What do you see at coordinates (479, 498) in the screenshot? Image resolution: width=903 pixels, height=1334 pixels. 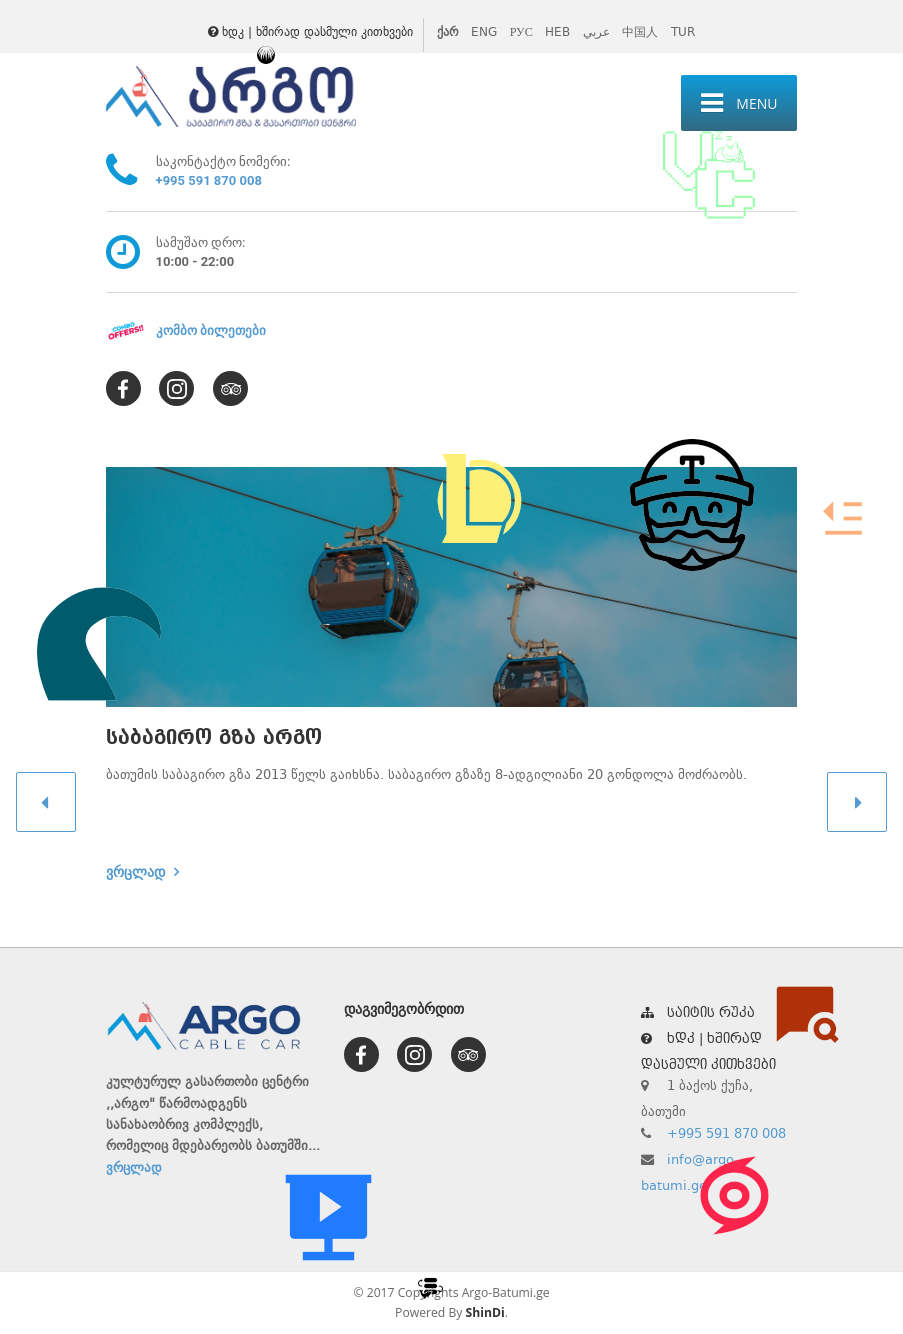 I see `launch League of Legends` at bounding box center [479, 498].